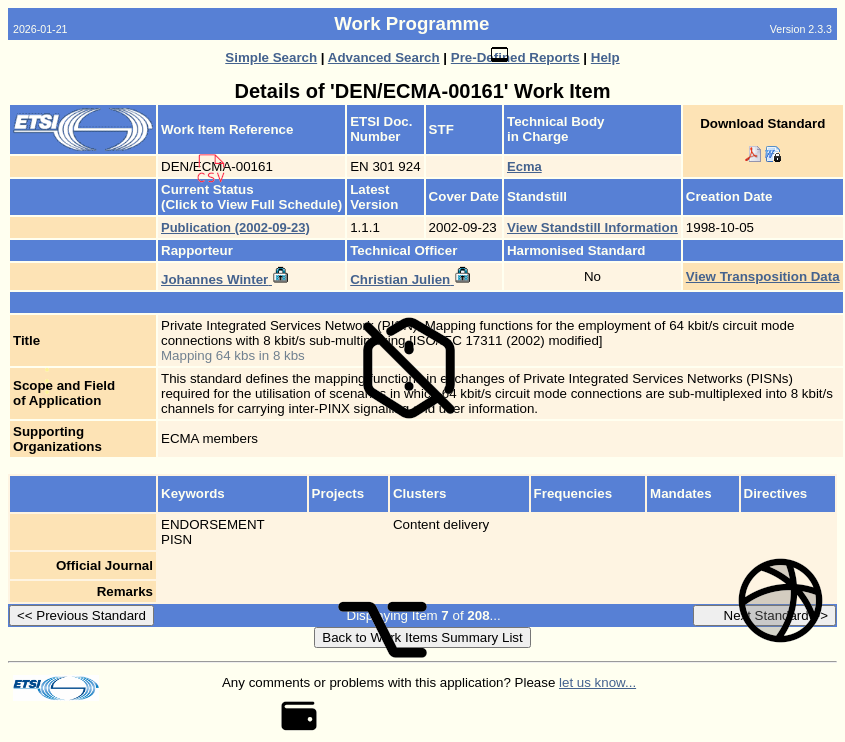 Image resolution: width=845 pixels, height=742 pixels. Describe the element at coordinates (47, 381) in the screenshot. I see `open more options menu` at that location.